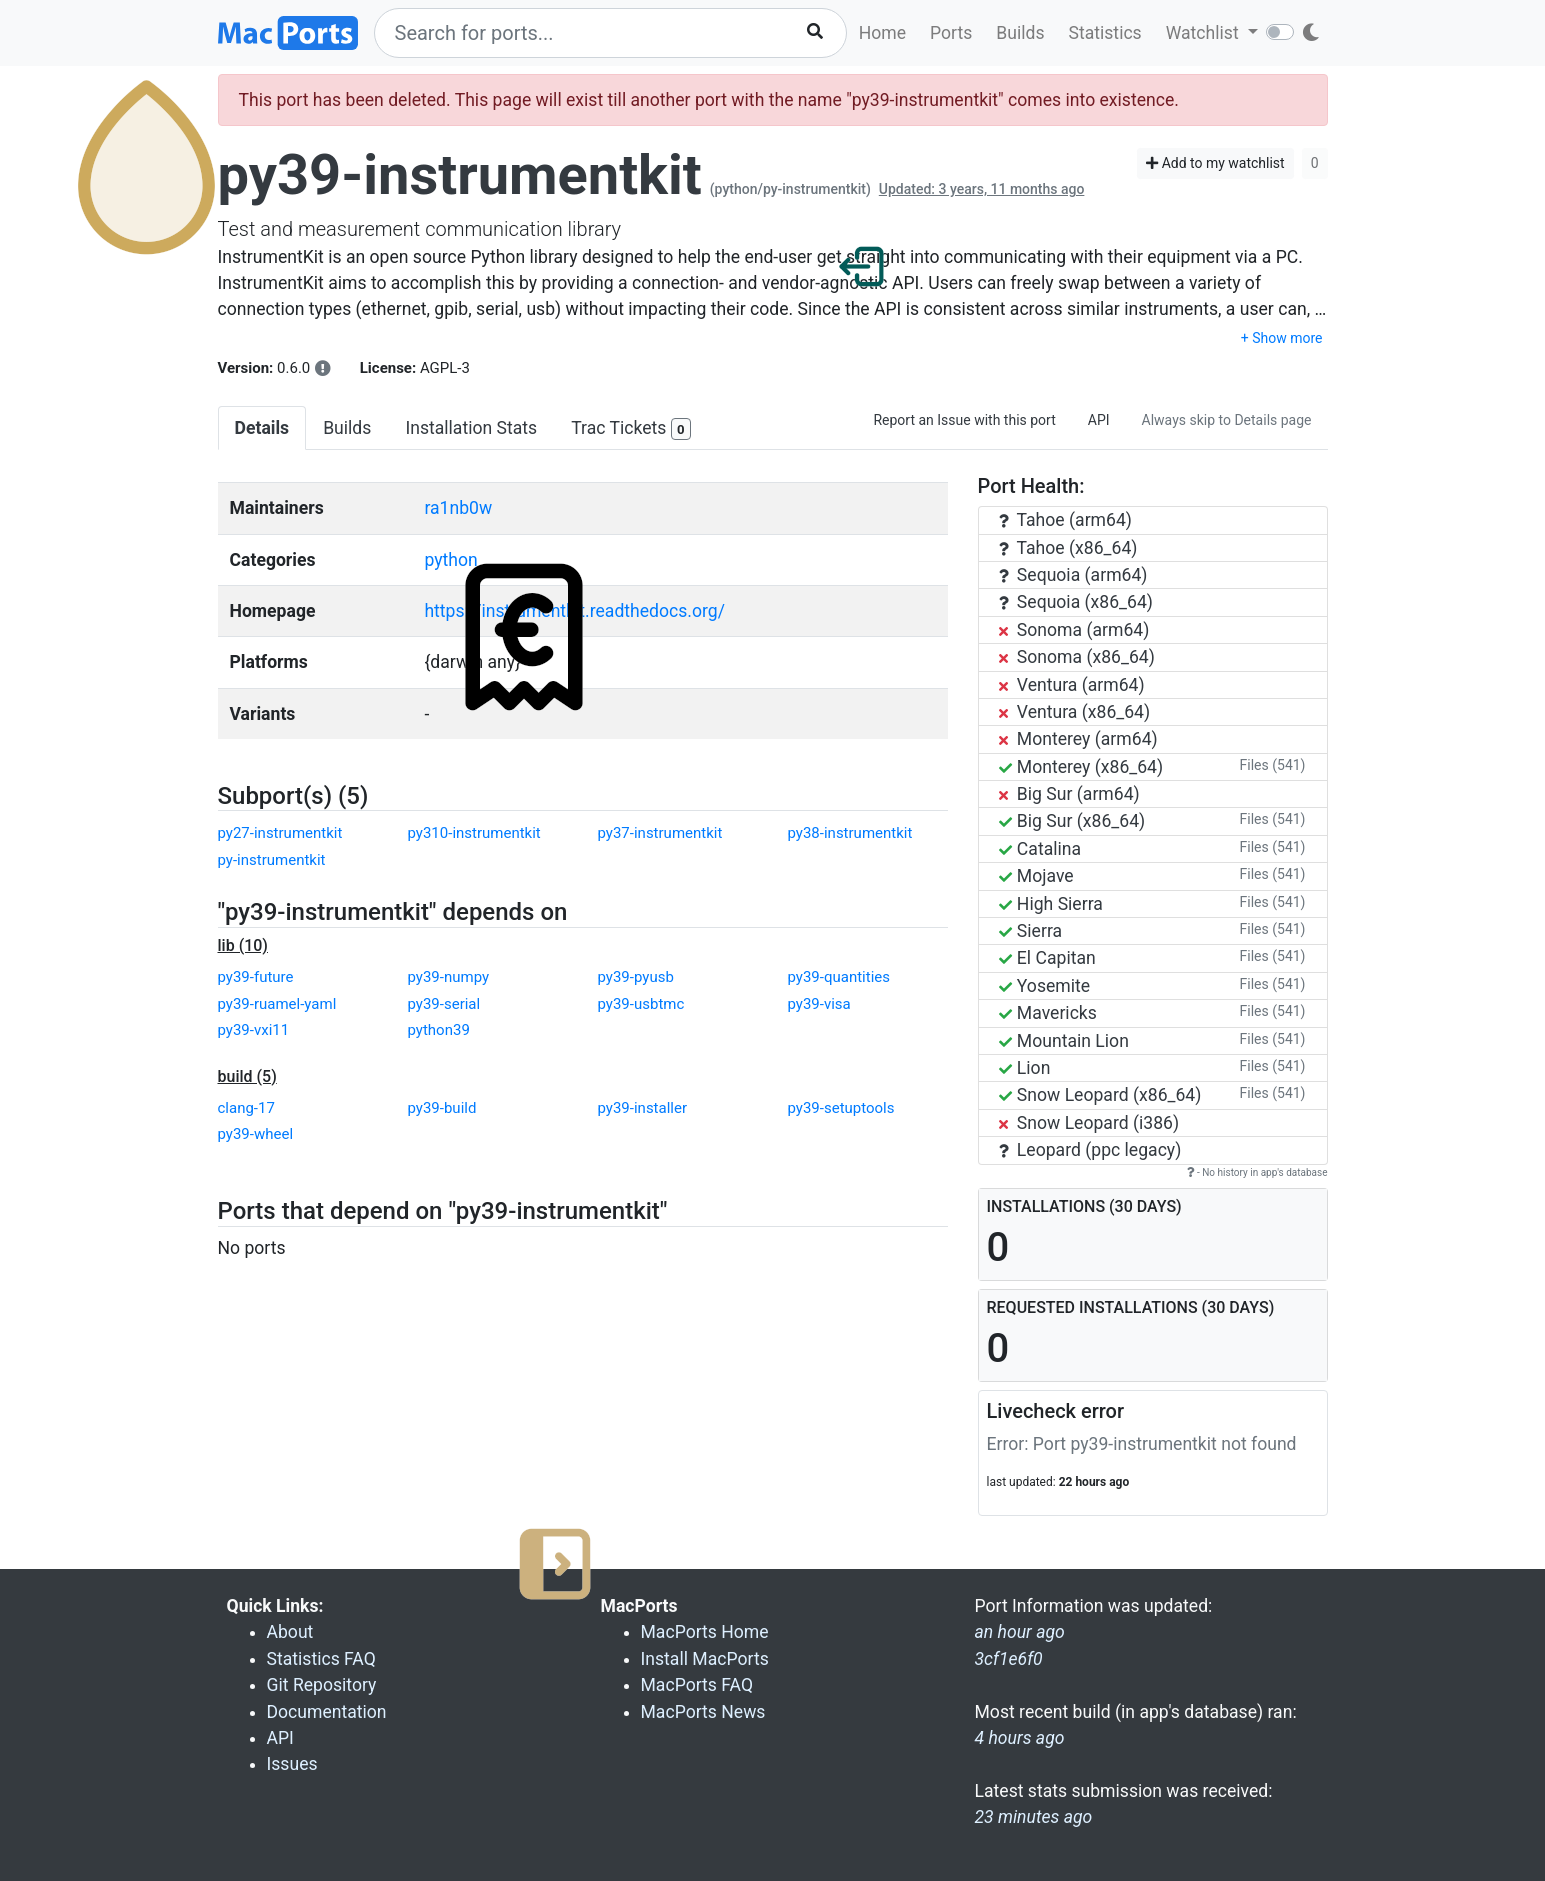 Image resolution: width=1545 pixels, height=1881 pixels. Describe the element at coordinates (524, 637) in the screenshot. I see `view euro transaction receipt` at that location.